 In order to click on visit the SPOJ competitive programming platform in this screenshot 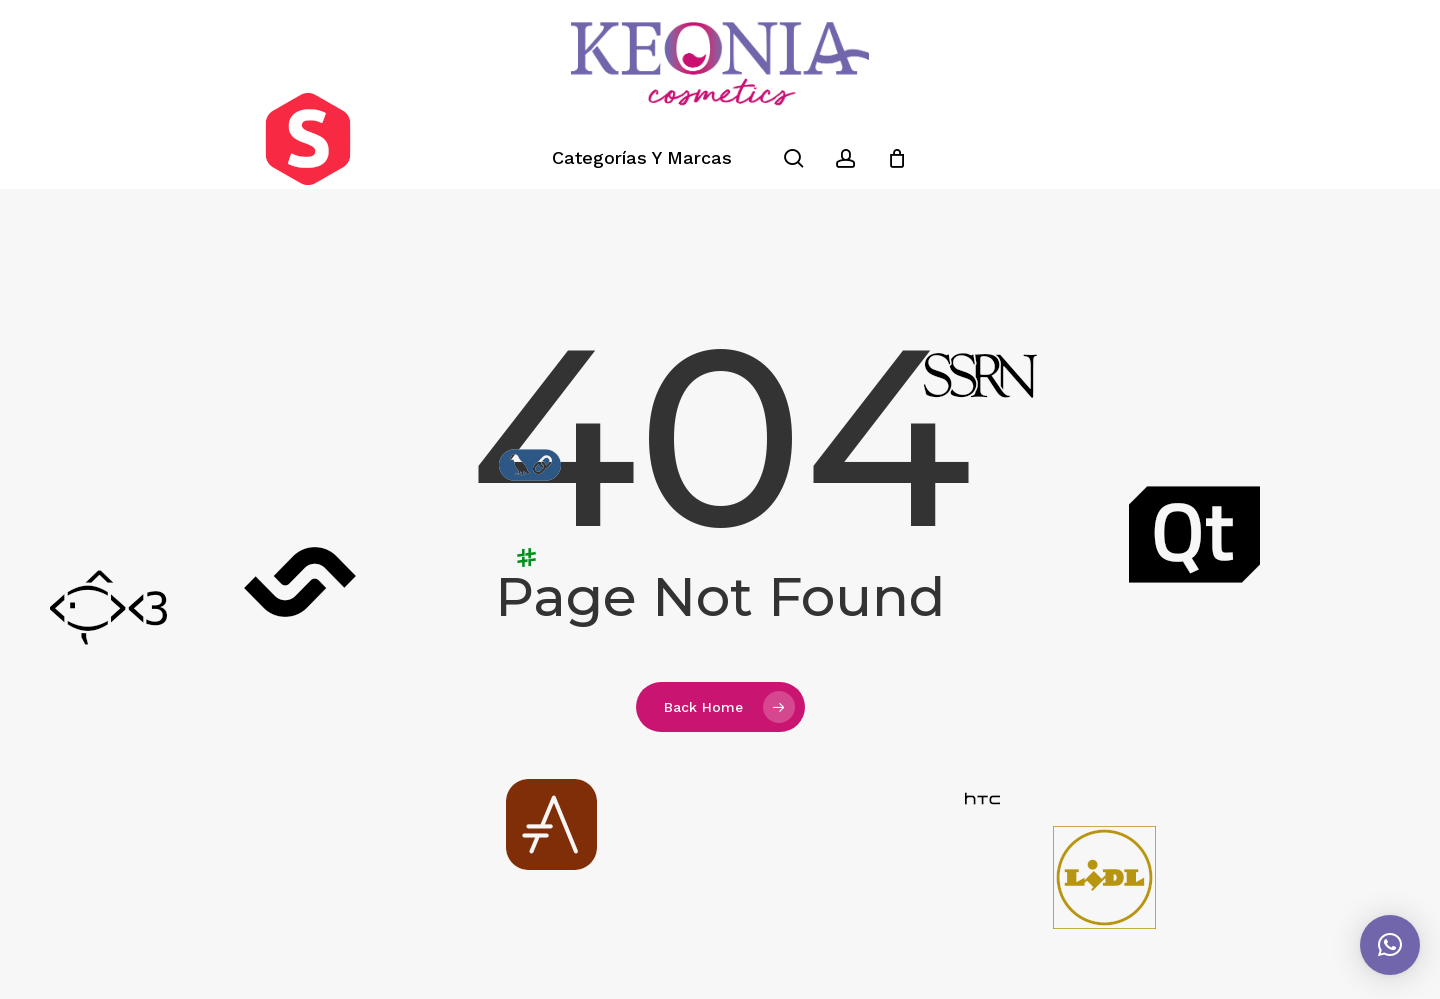, I will do `click(308, 139)`.